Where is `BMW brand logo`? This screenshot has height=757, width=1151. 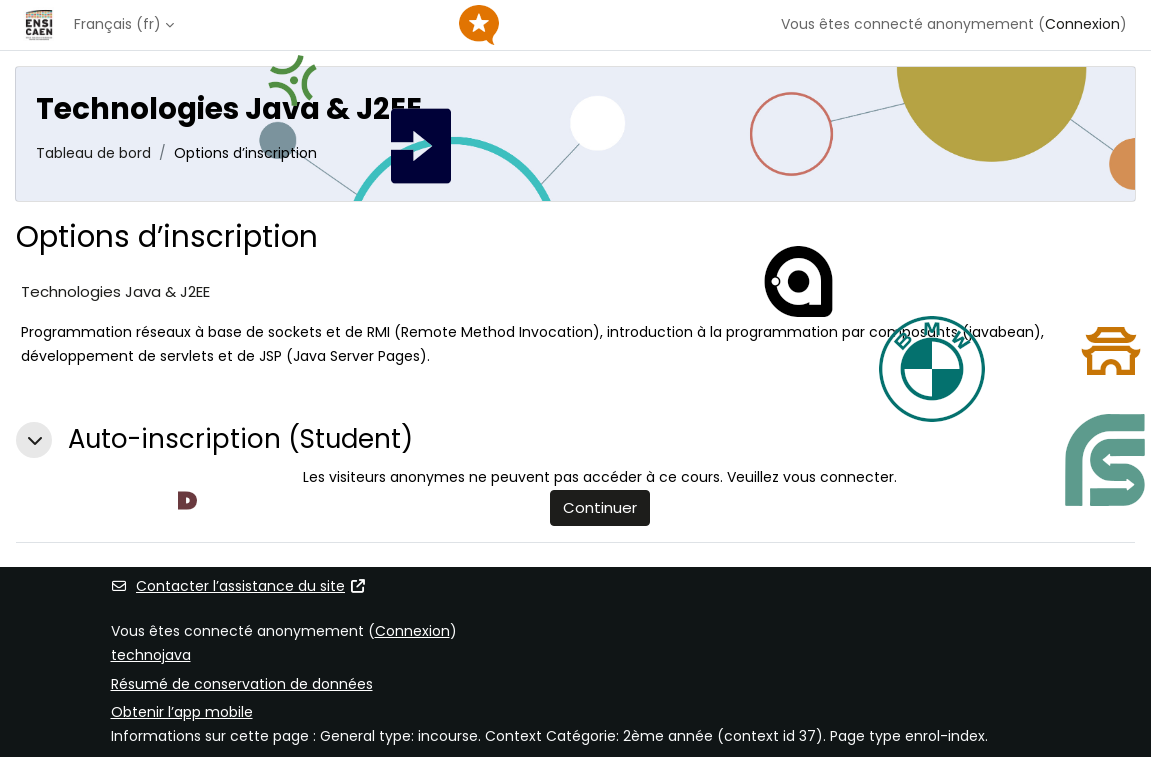 BMW brand logo is located at coordinates (932, 369).